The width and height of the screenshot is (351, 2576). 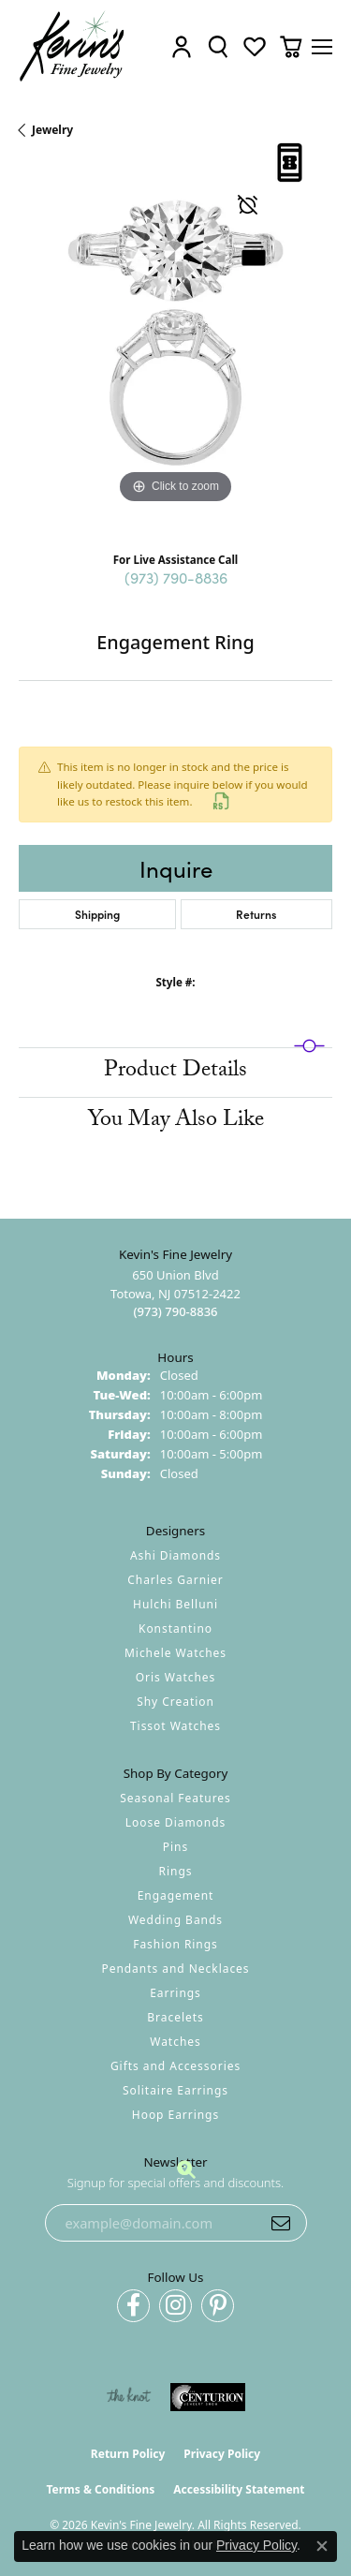 What do you see at coordinates (289, 162) in the screenshot?
I see `book an appointment or reservation online` at bounding box center [289, 162].